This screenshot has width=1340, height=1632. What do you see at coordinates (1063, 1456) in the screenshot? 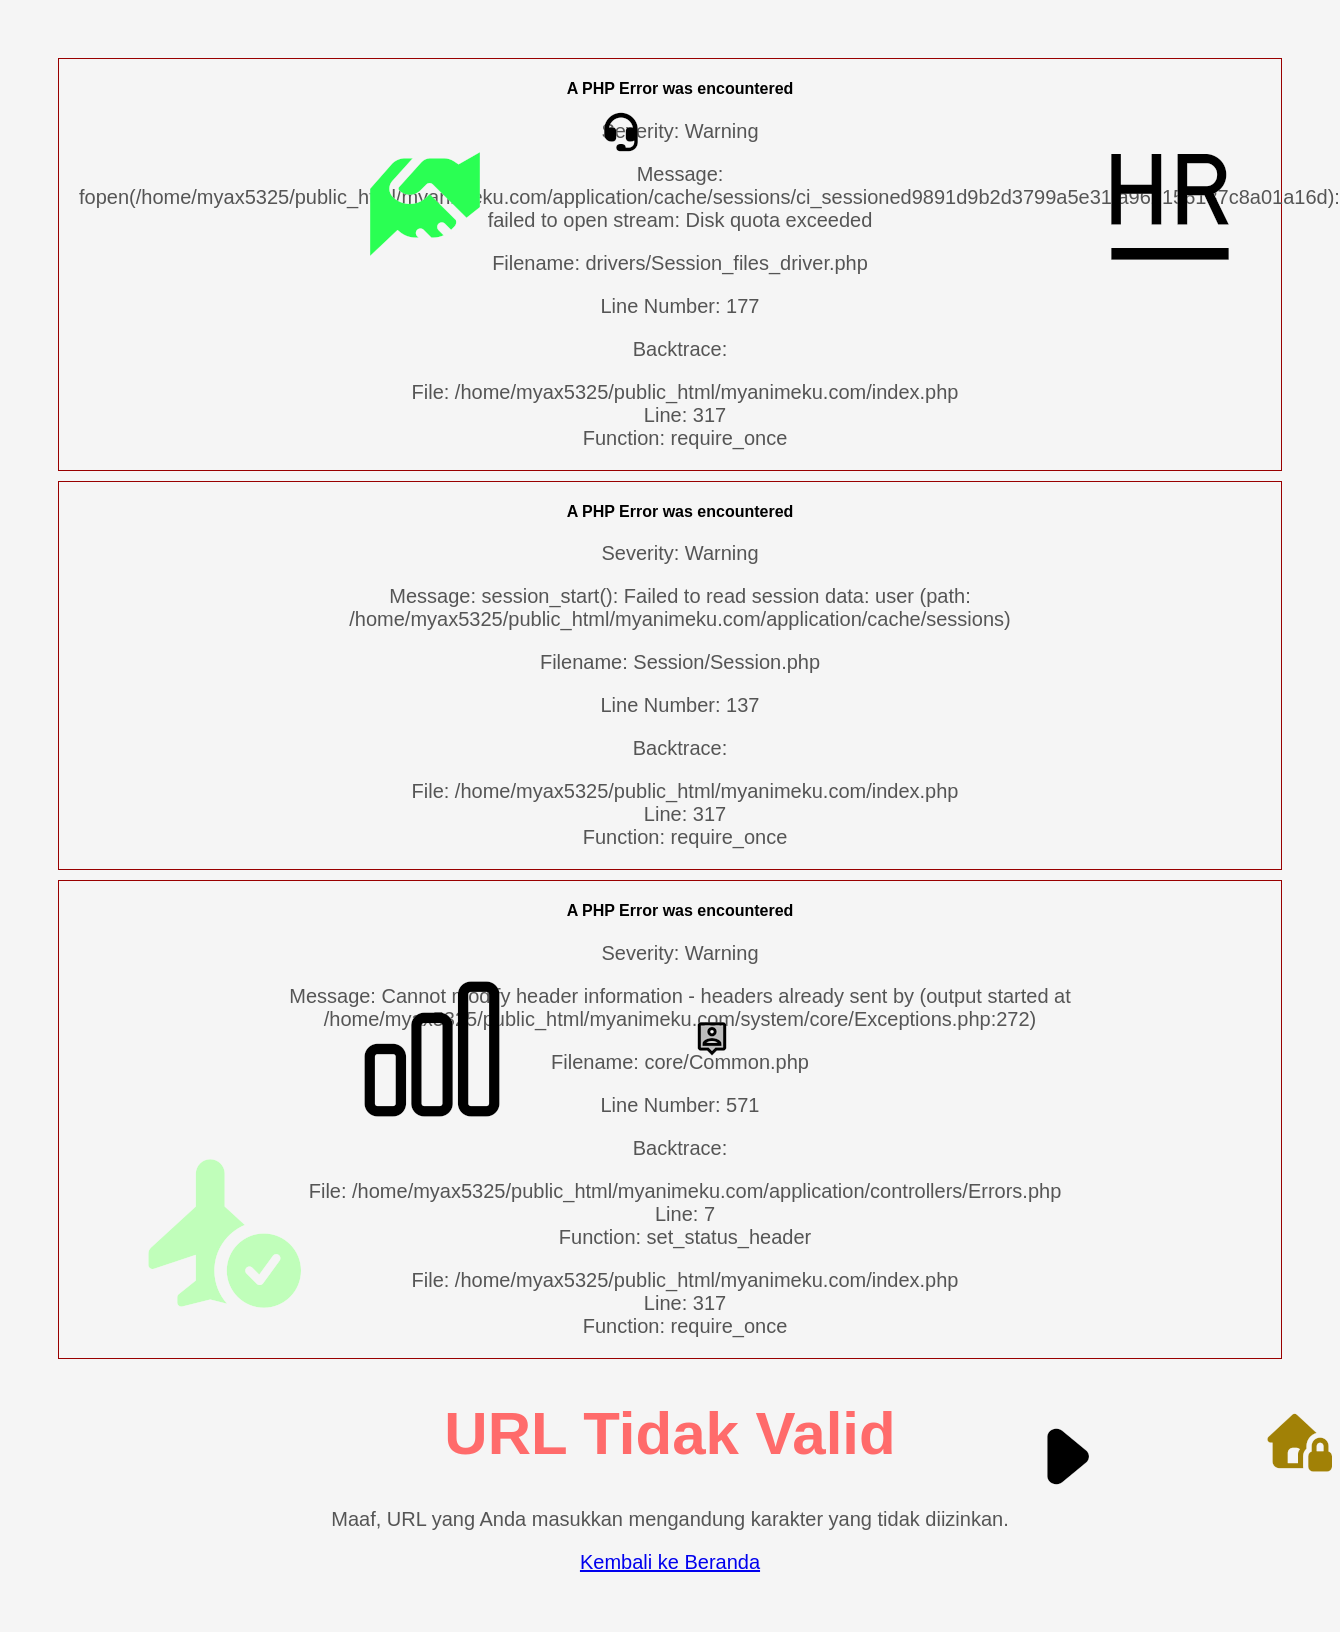
I see `go to next item or screen` at bounding box center [1063, 1456].